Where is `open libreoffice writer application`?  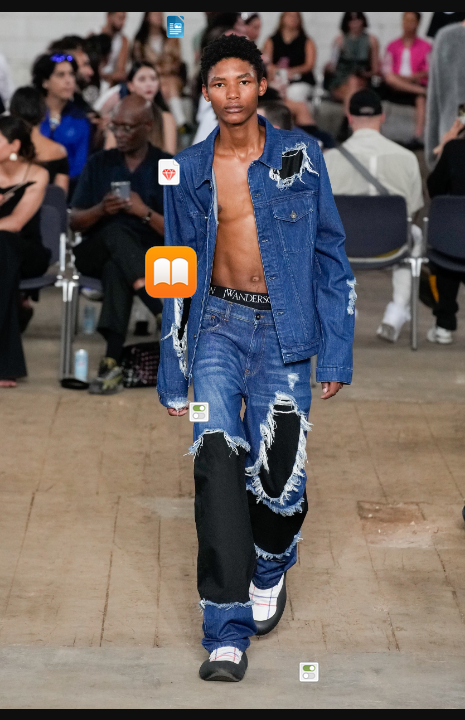 open libreoffice writer application is located at coordinates (175, 26).